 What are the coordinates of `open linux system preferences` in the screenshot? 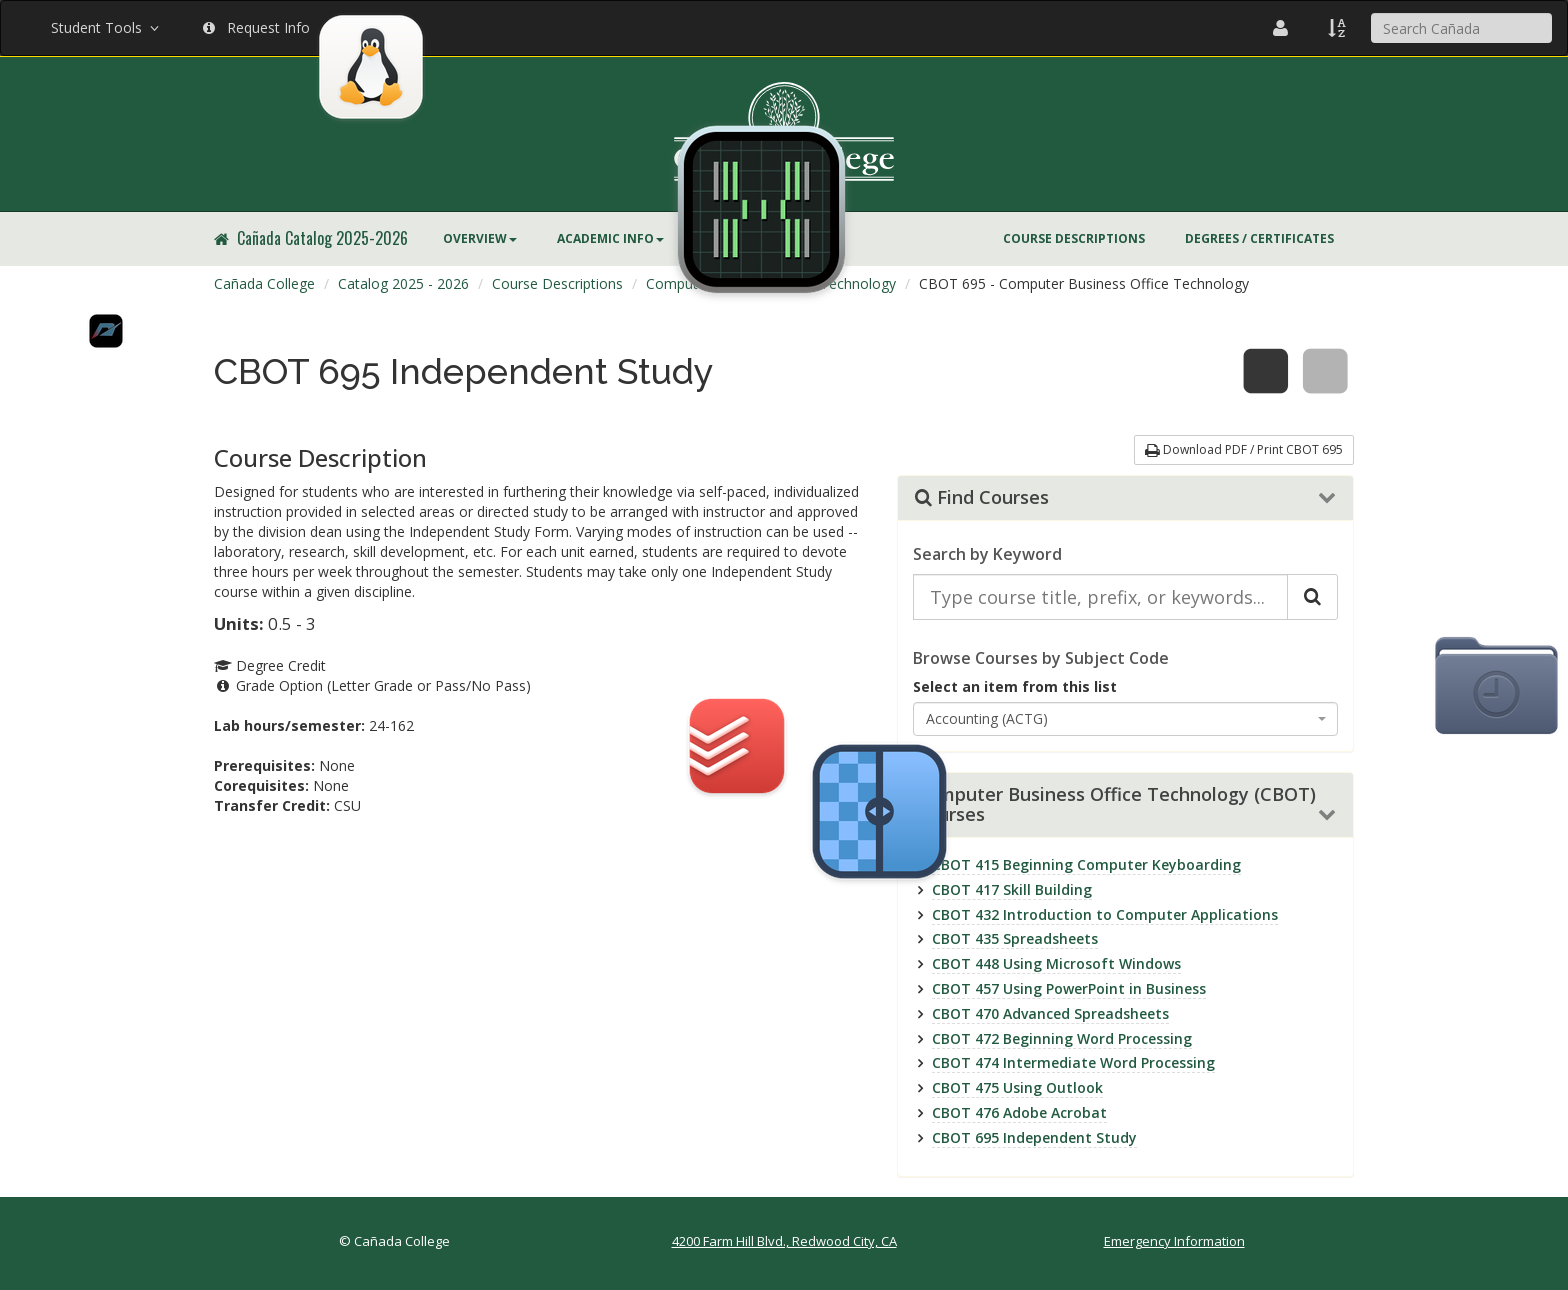 It's located at (371, 67).